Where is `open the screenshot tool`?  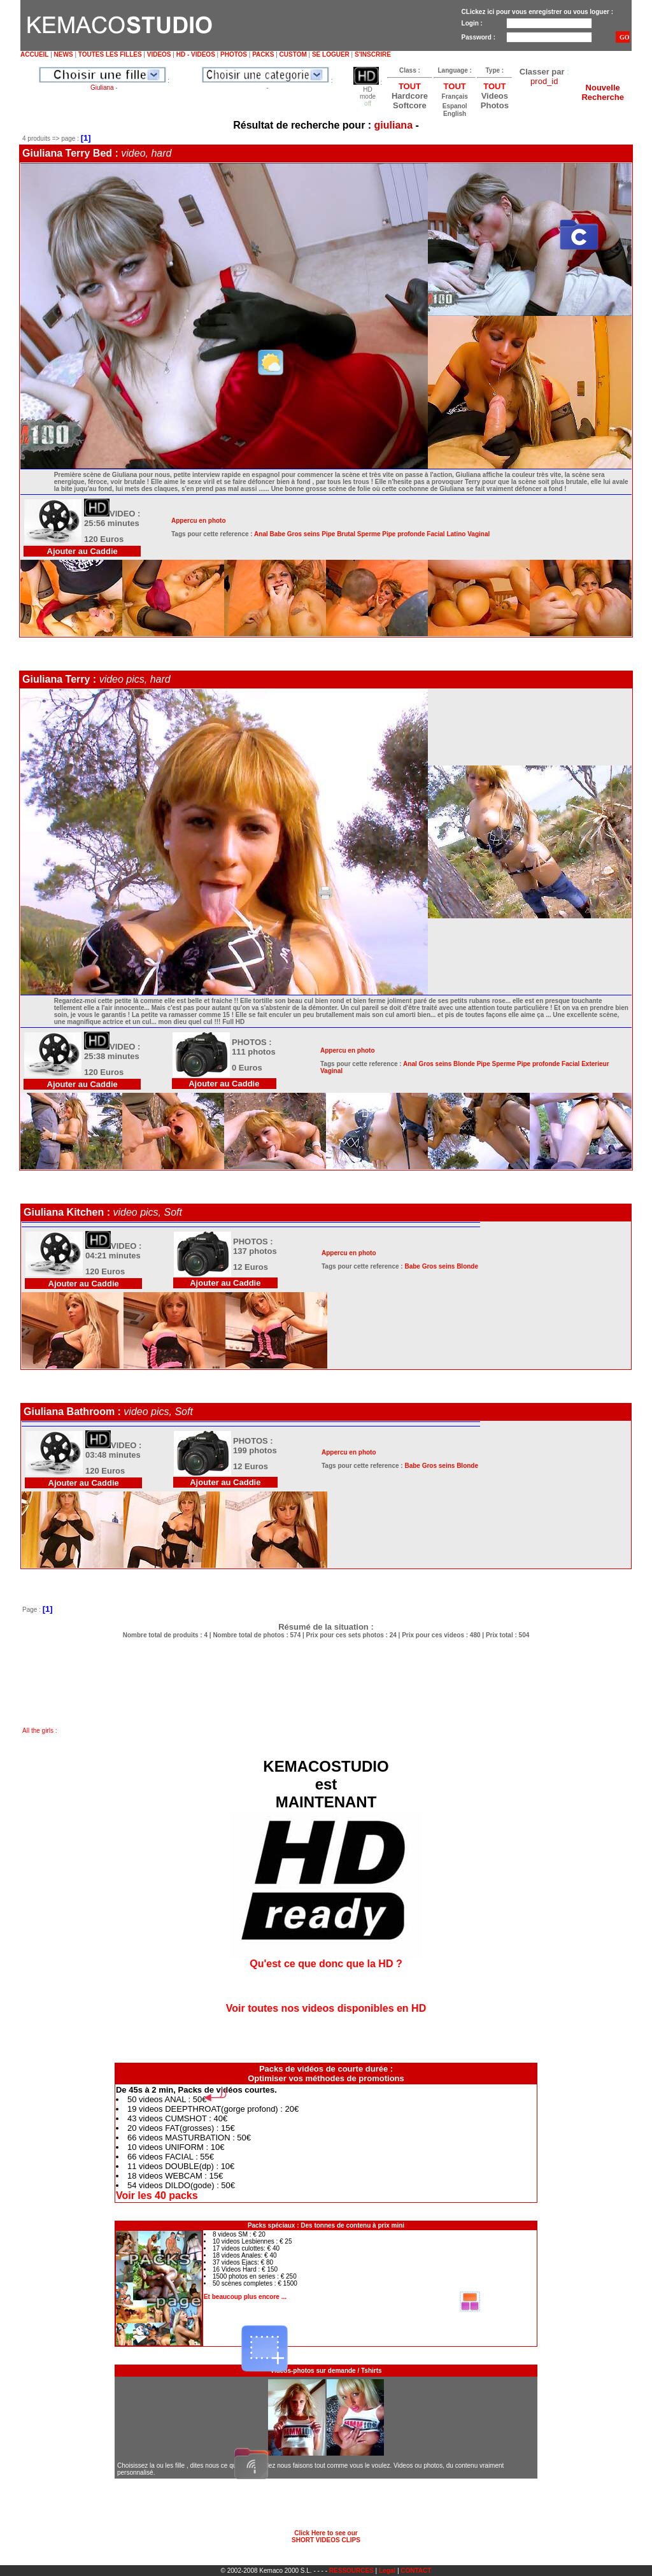 open the screenshot tool is located at coordinates (264, 2348).